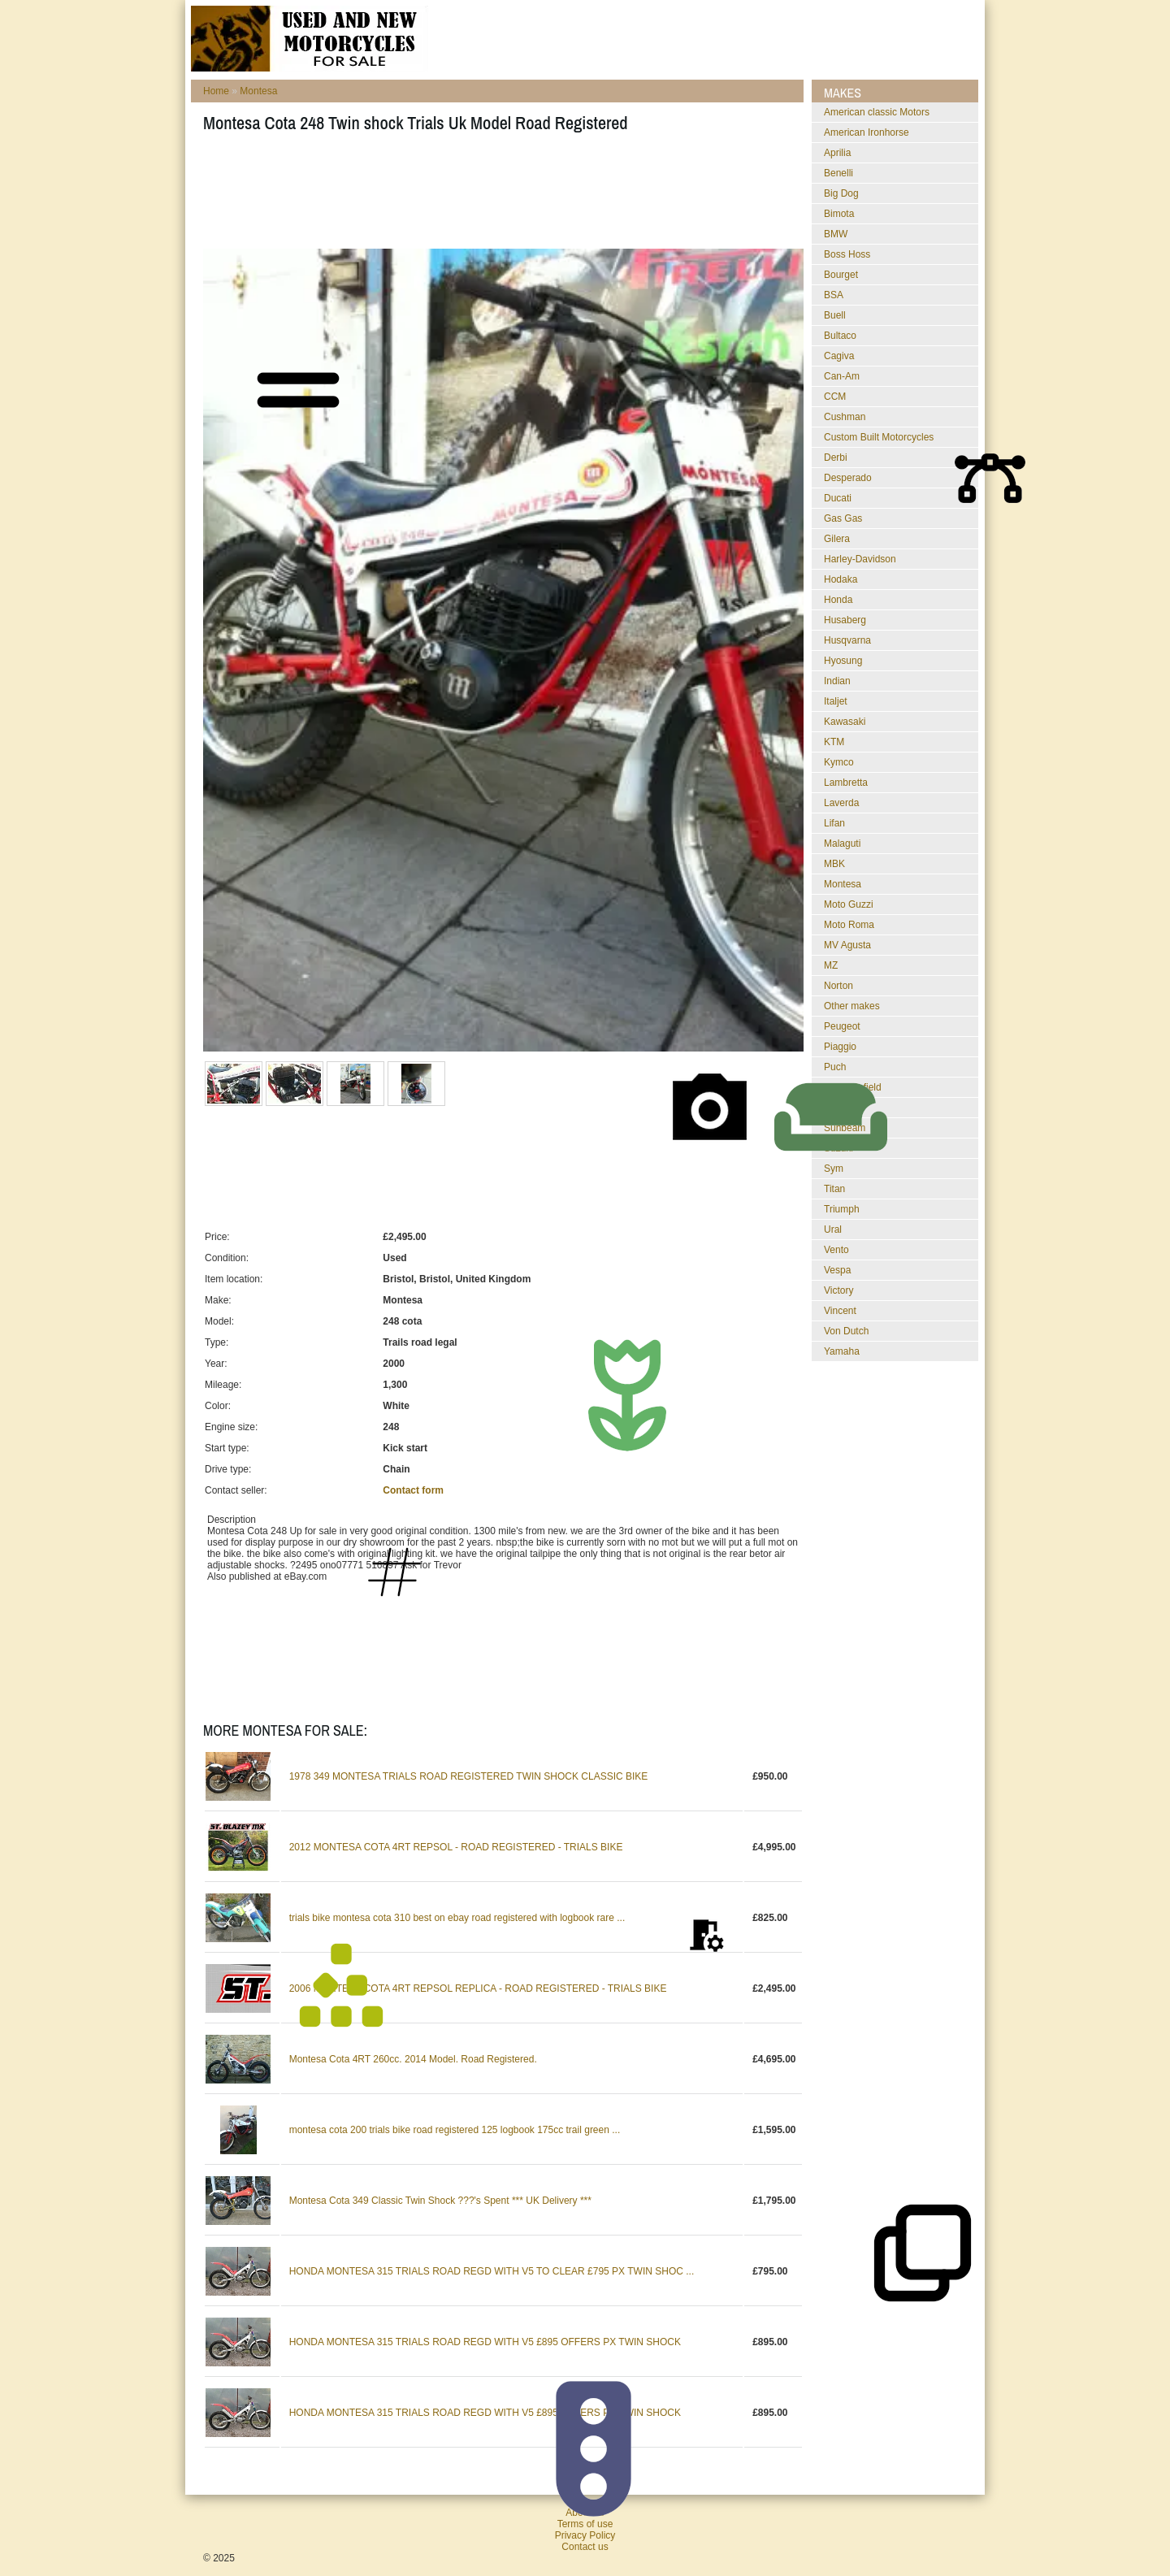 This screenshot has height=2576, width=1170. Describe the element at coordinates (341, 1985) in the screenshot. I see `view stacked or layered resources` at that location.